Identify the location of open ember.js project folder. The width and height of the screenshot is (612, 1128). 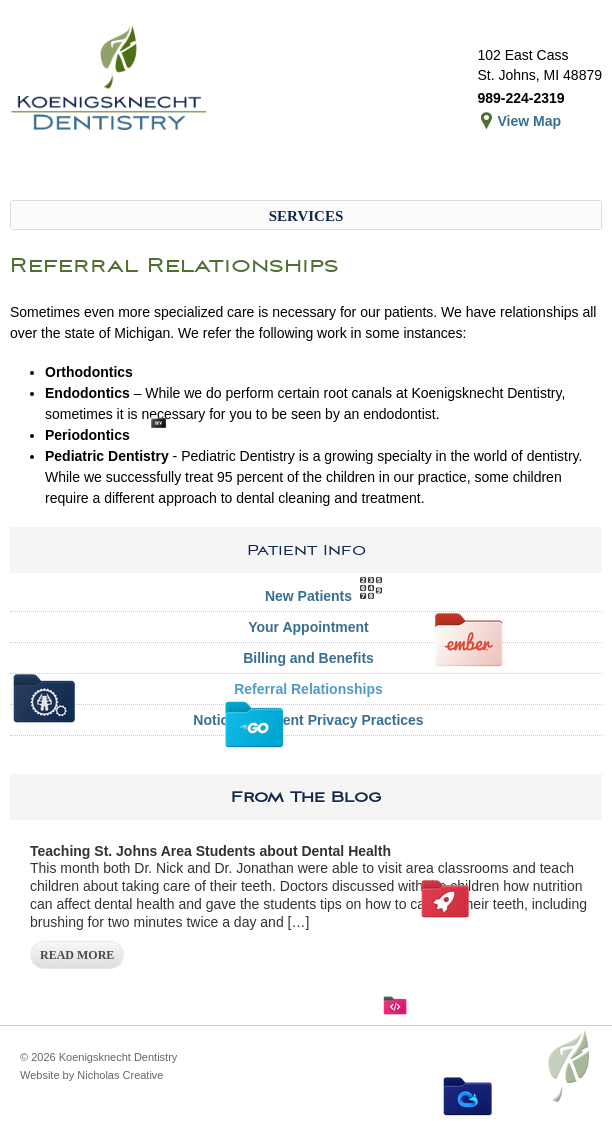
(468, 641).